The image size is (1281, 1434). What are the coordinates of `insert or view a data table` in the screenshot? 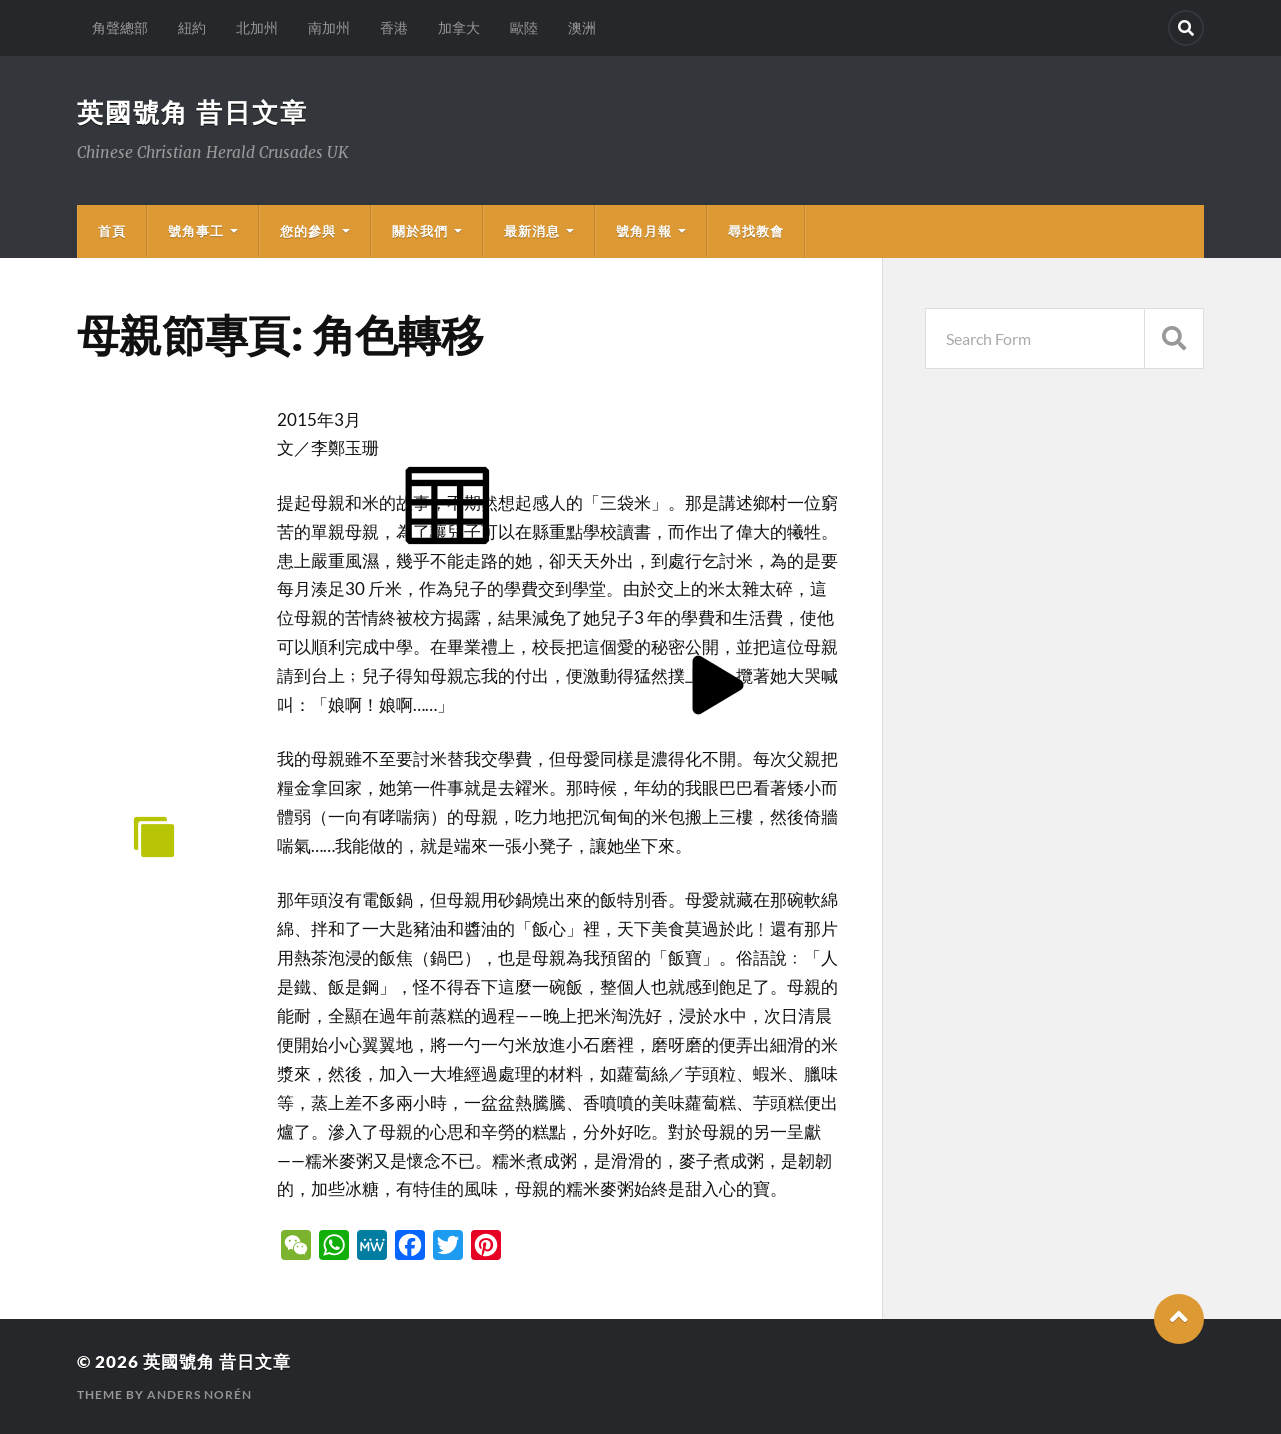 It's located at (450, 505).